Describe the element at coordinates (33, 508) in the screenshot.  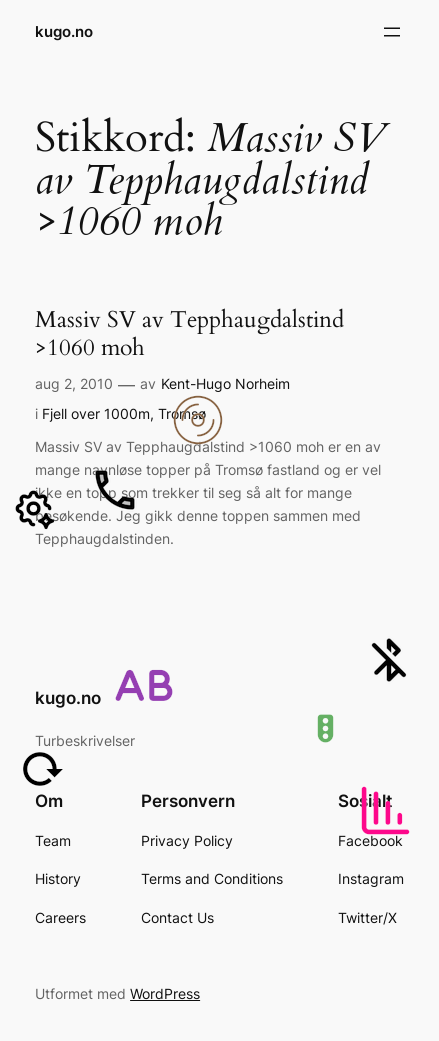
I see `access AI-powered or smart settings` at that location.